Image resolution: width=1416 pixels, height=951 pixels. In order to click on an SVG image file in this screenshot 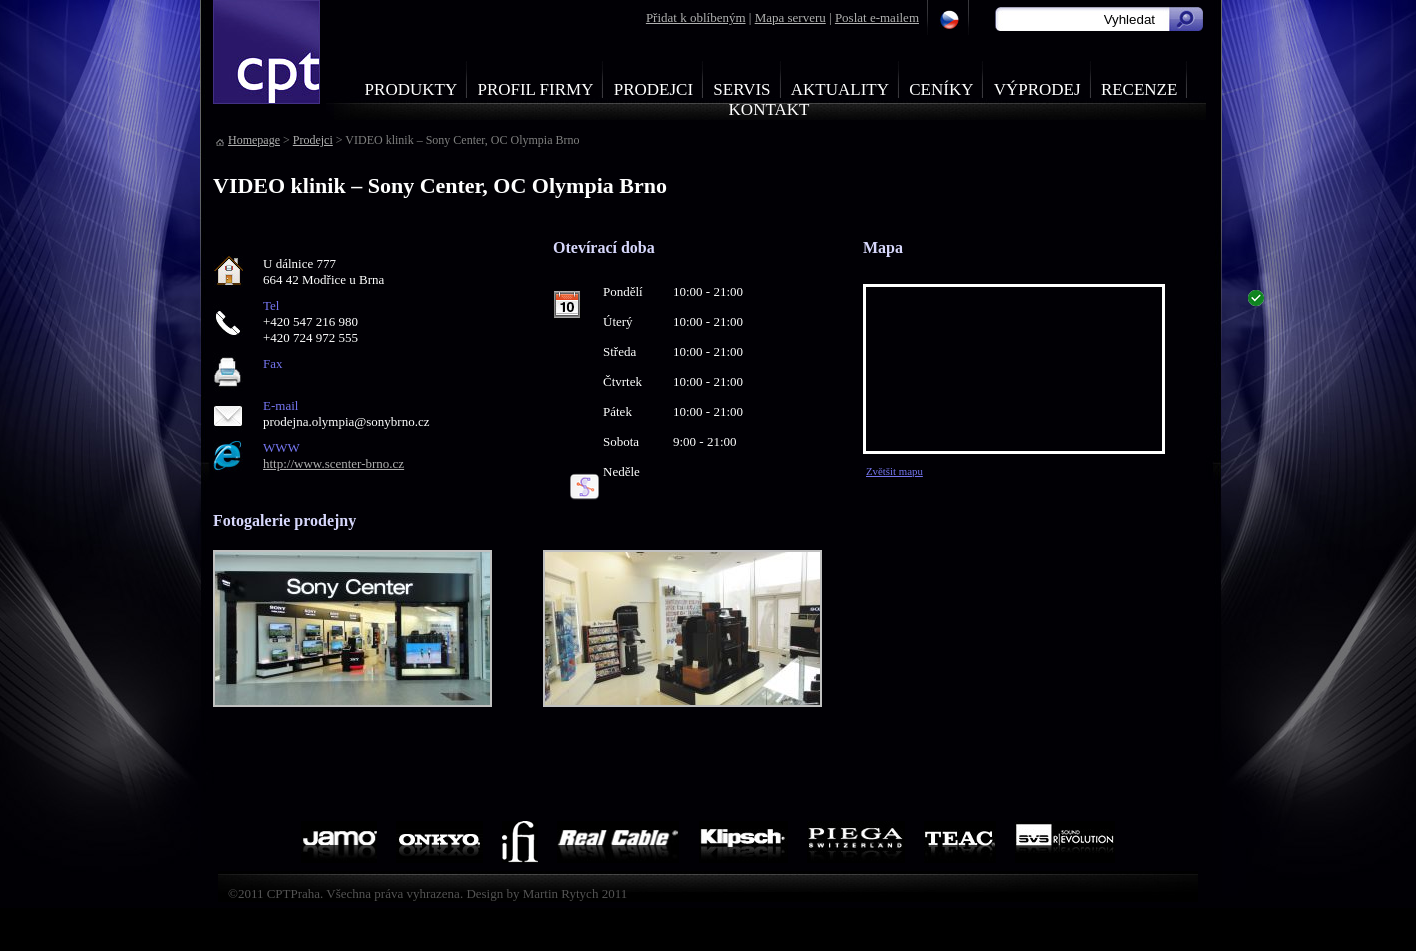, I will do `click(584, 485)`.